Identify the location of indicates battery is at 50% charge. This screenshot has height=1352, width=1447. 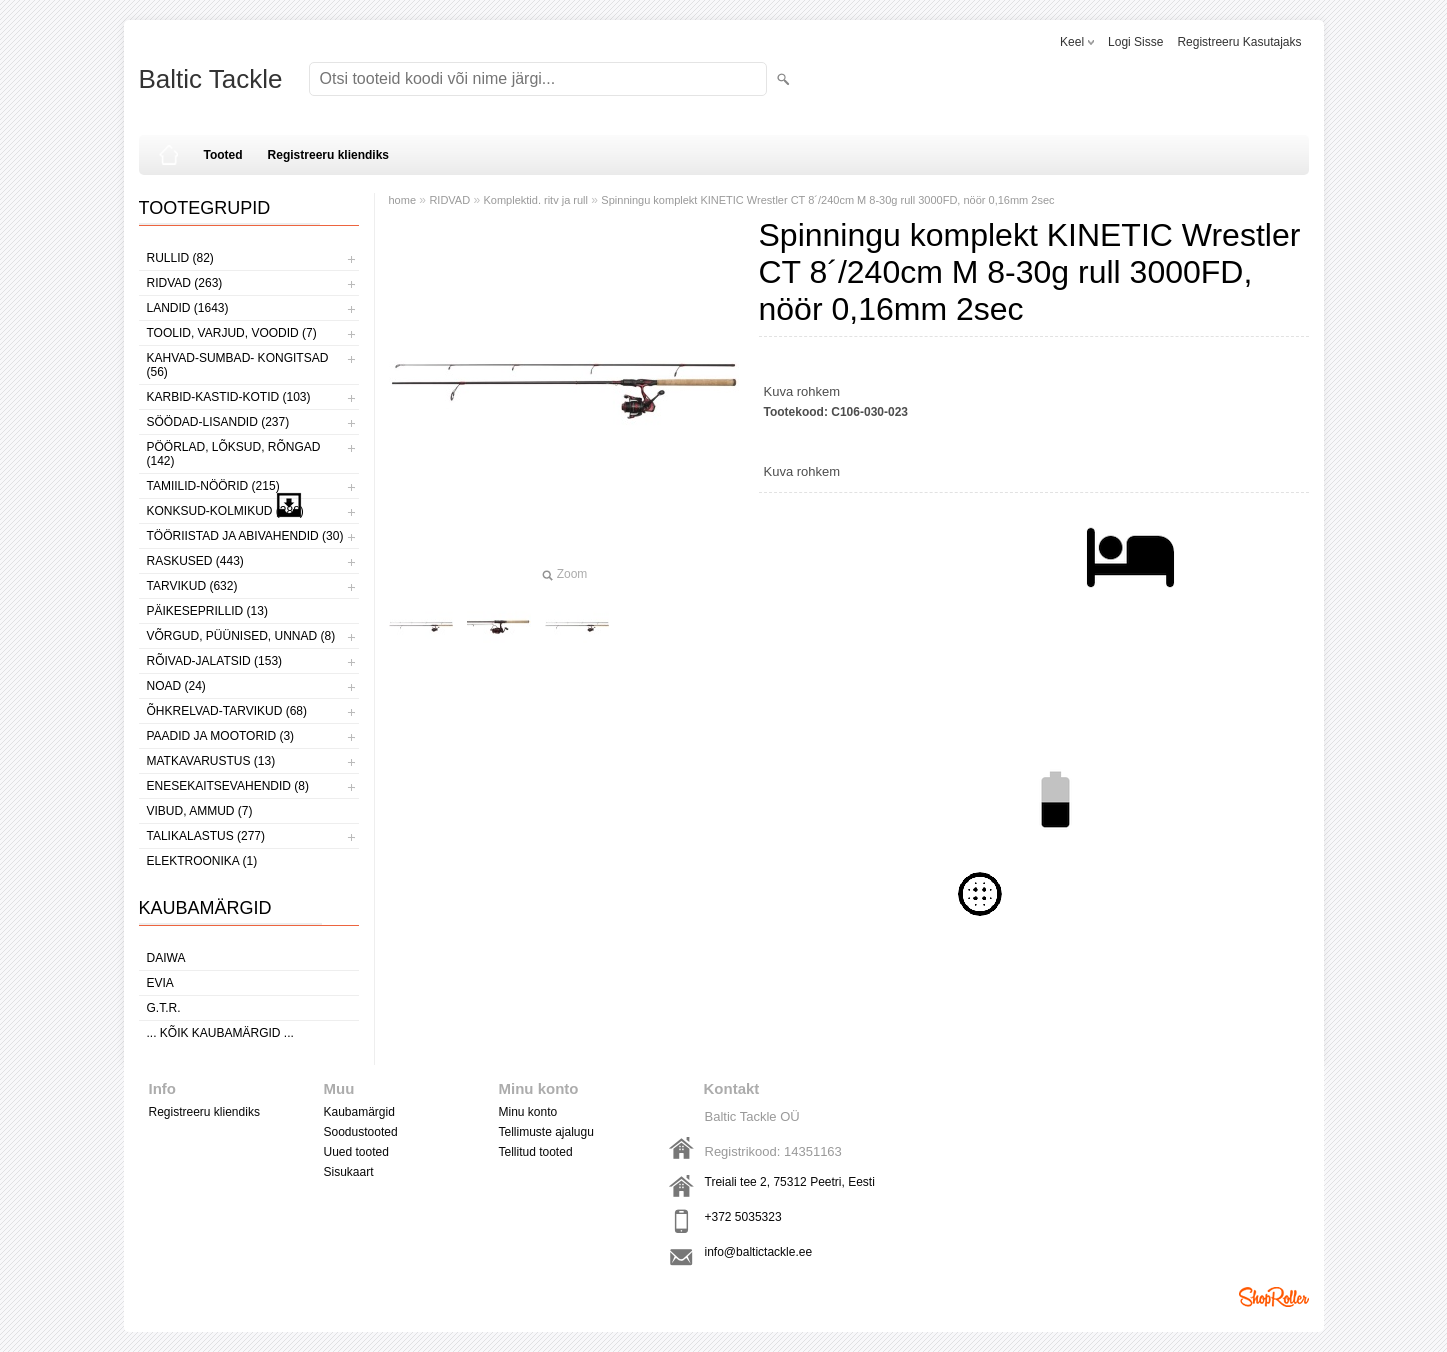
(1055, 799).